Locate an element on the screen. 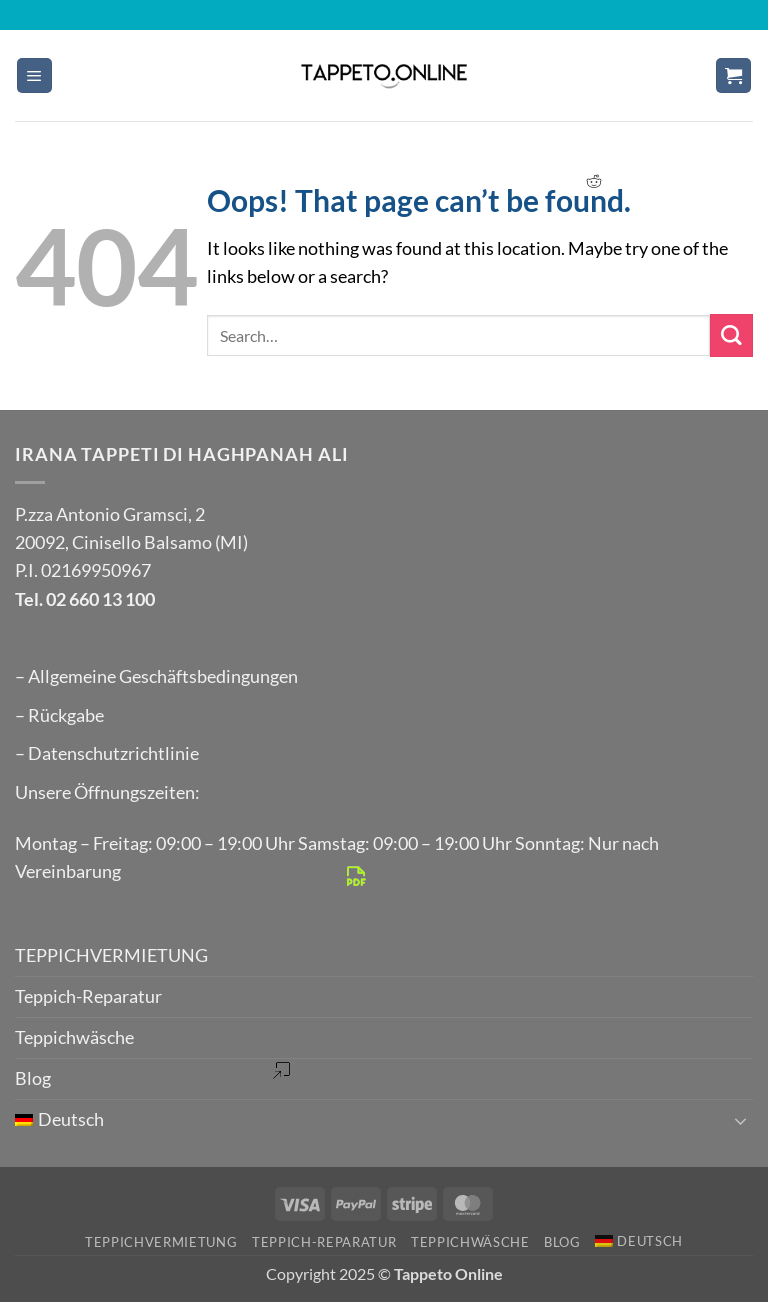 Image resolution: width=768 pixels, height=1302 pixels. view or open a PDF document is located at coordinates (356, 877).